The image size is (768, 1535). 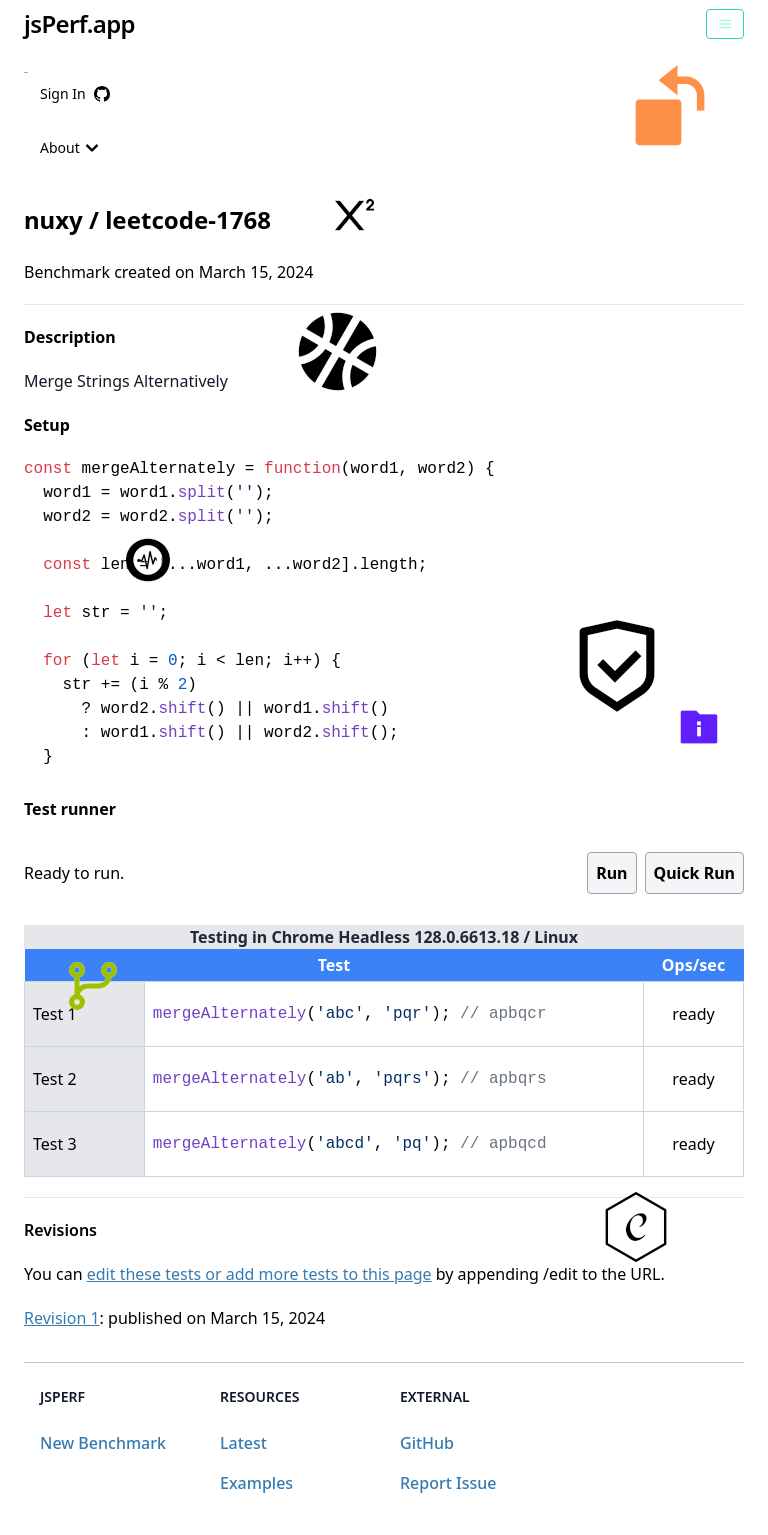 I want to click on view folder details or properties, so click(x=699, y=727).